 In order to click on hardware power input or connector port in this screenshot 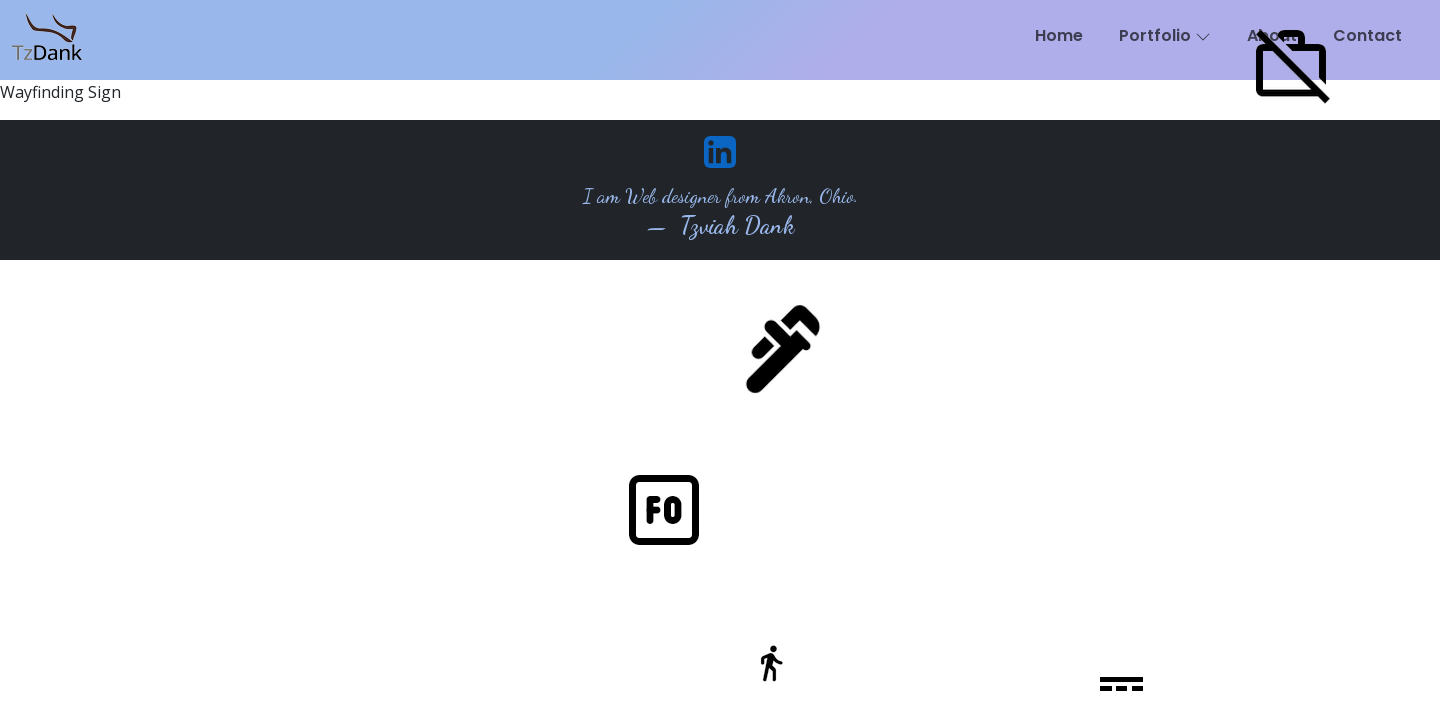, I will do `click(1123, 684)`.